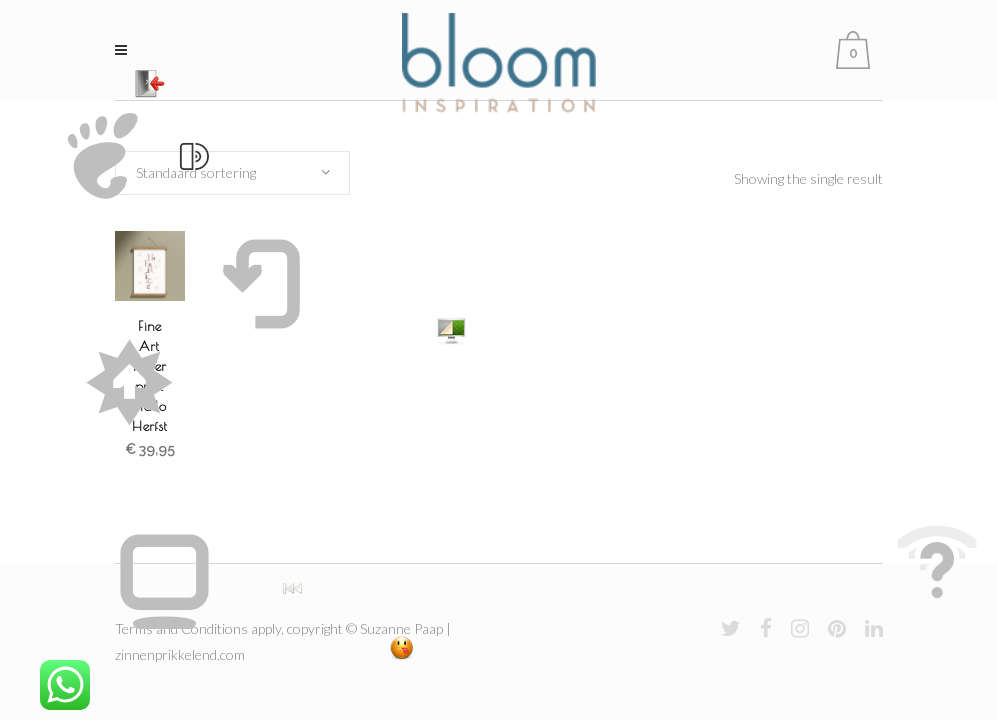 This screenshot has width=998, height=720. What do you see at coordinates (268, 284) in the screenshot?
I see `wrap text or content to the next line` at bounding box center [268, 284].